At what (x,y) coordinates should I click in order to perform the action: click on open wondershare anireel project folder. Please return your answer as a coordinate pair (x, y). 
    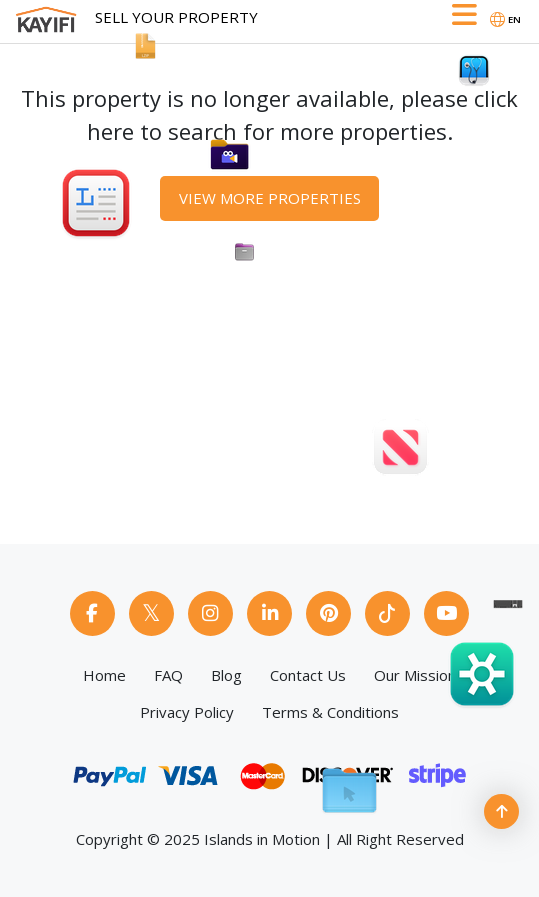
    Looking at the image, I should click on (229, 155).